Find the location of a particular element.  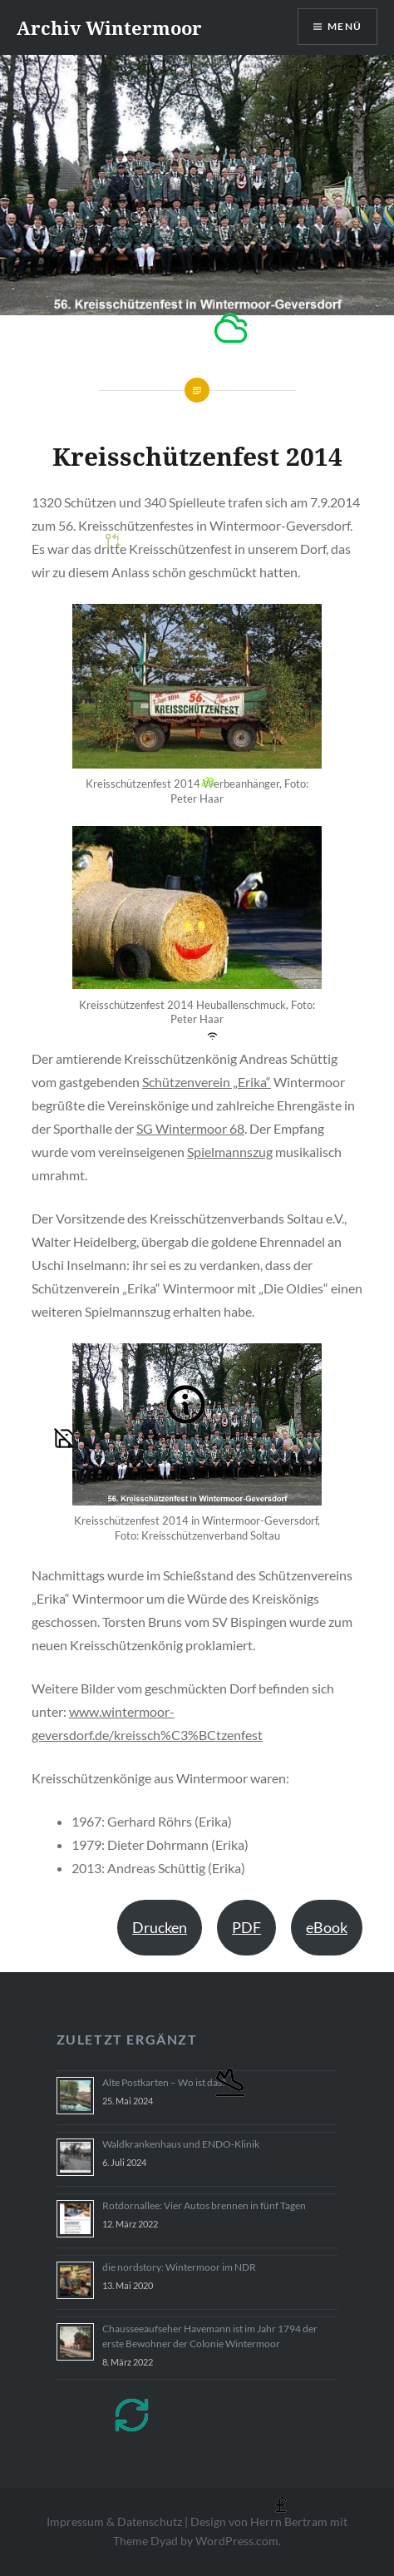

create a new pull request is located at coordinates (113, 541).